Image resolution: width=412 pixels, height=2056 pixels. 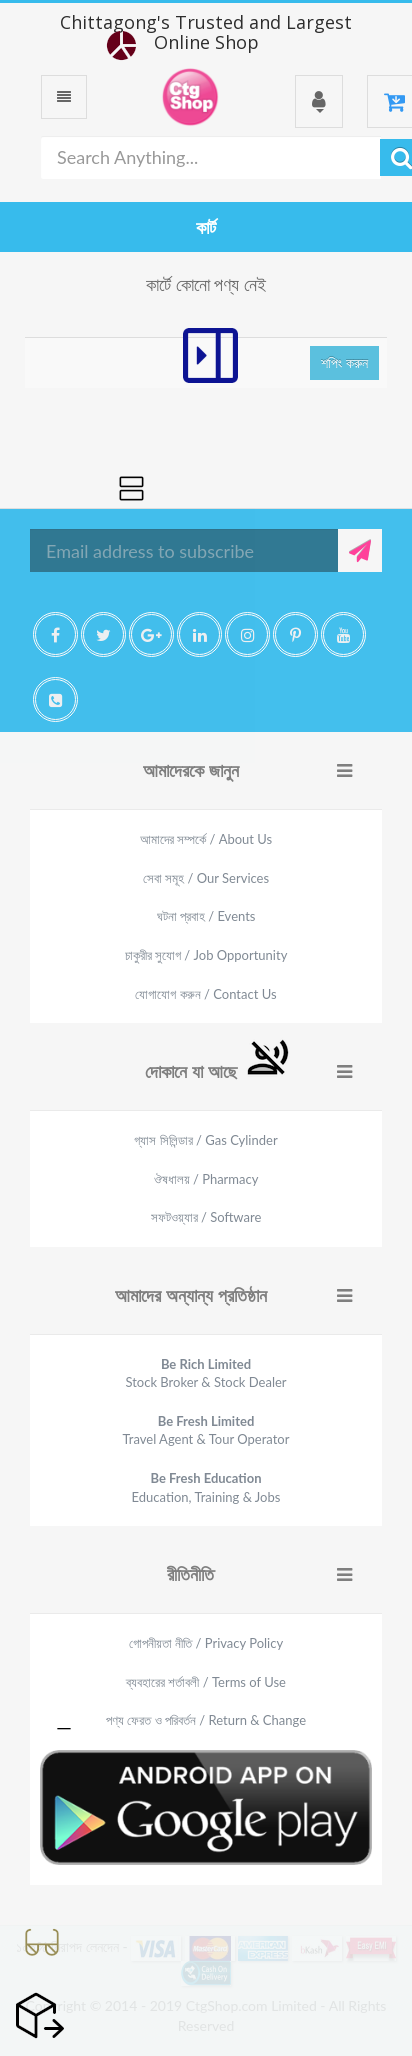 What do you see at coordinates (64, 1728) in the screenshot?
I see `collapse or minimize a section` at bounding box center [64, 1728].